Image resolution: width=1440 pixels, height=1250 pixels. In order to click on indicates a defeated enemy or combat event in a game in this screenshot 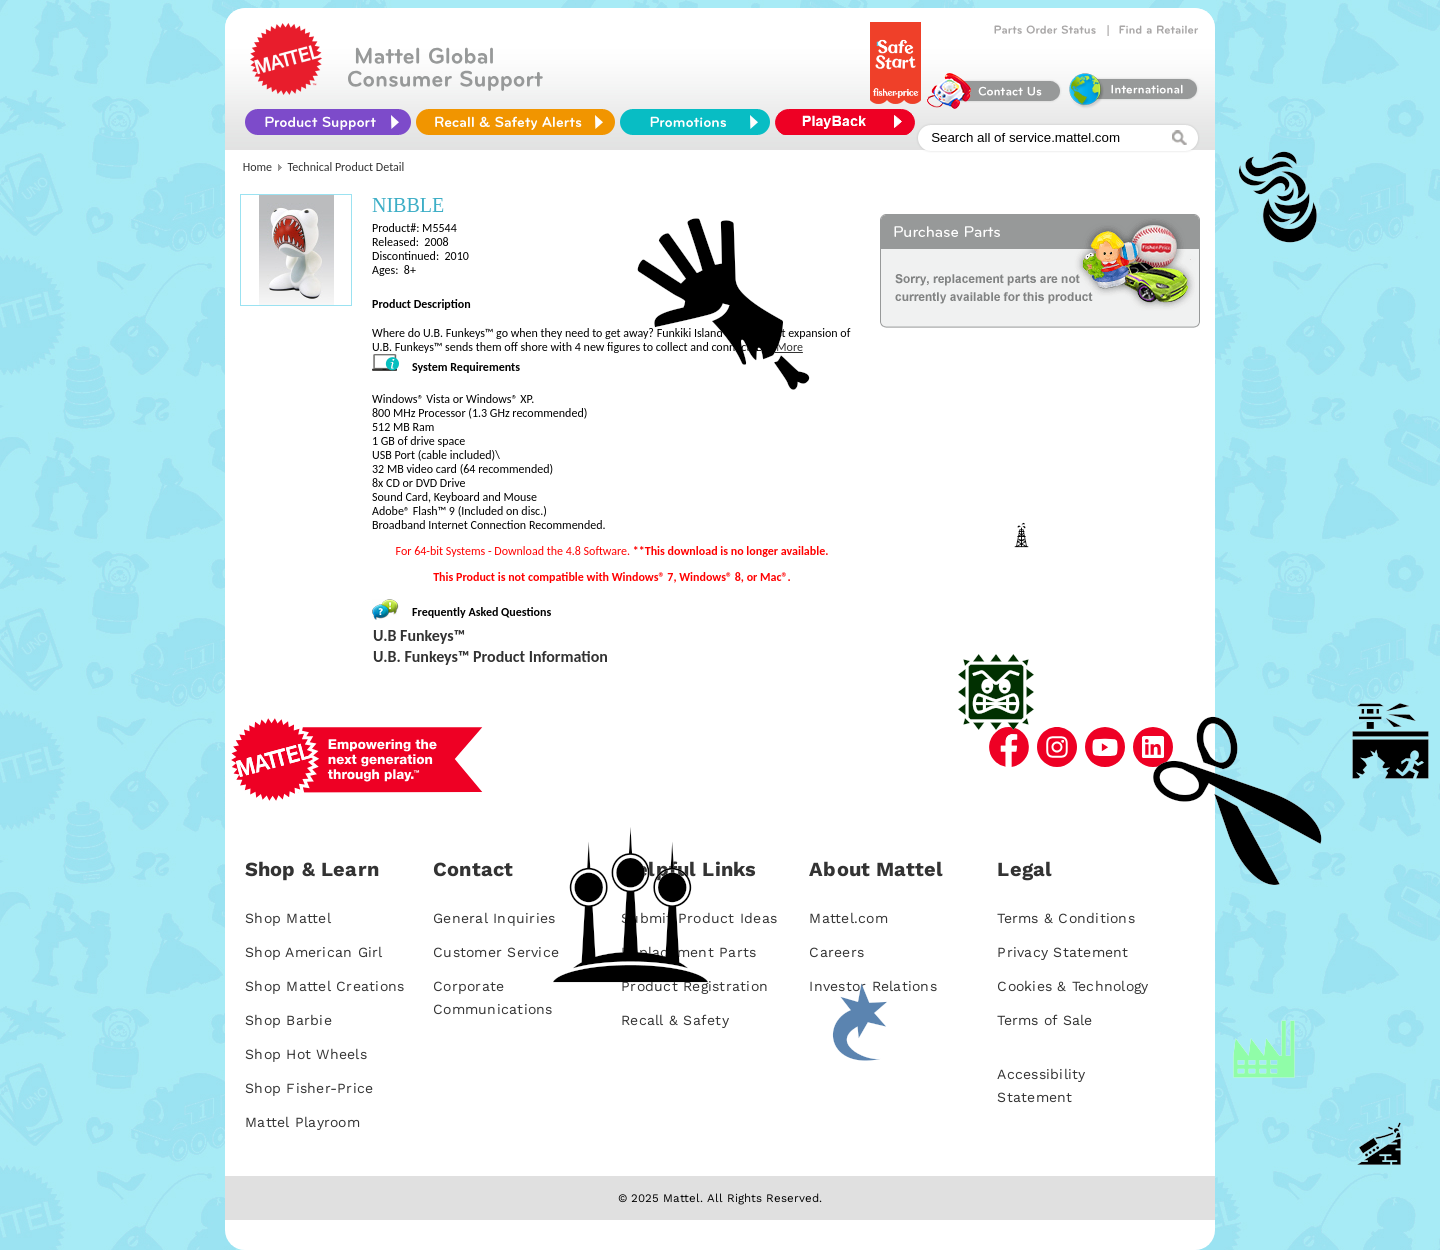, I will do `click(722, 304)`.